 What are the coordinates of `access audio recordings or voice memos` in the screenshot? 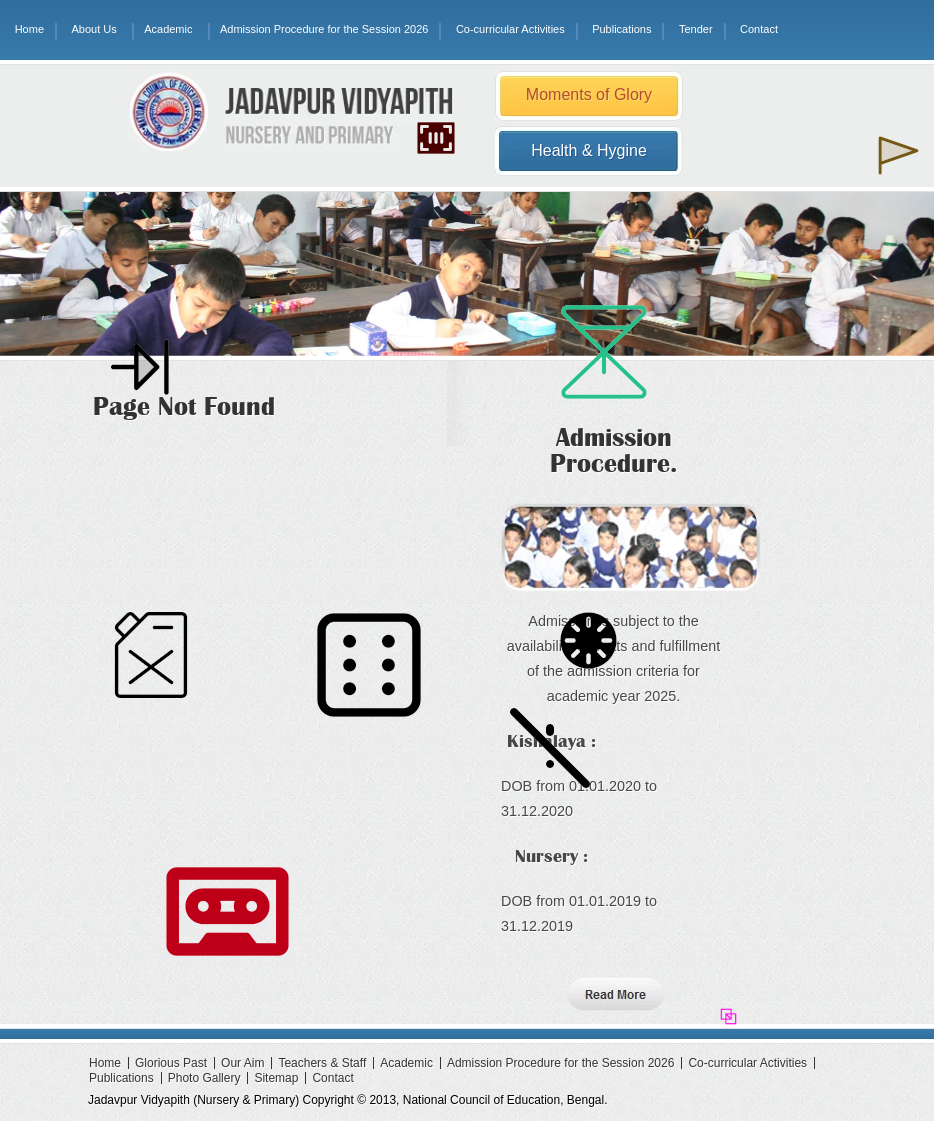 It's located at (227, 911).